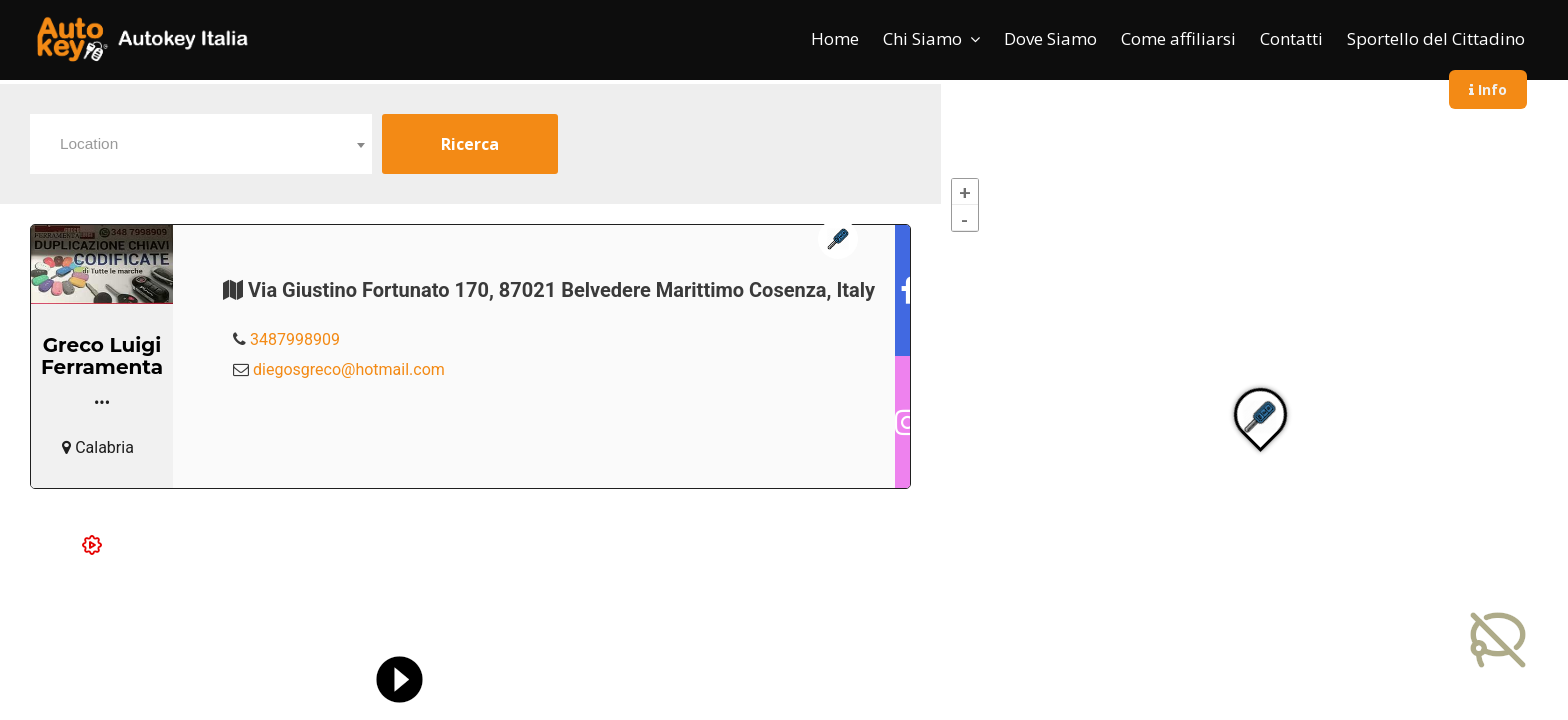  Describe the element at coordinates (92, 545) in the screenshot. I see `configure automation settings` at that location.